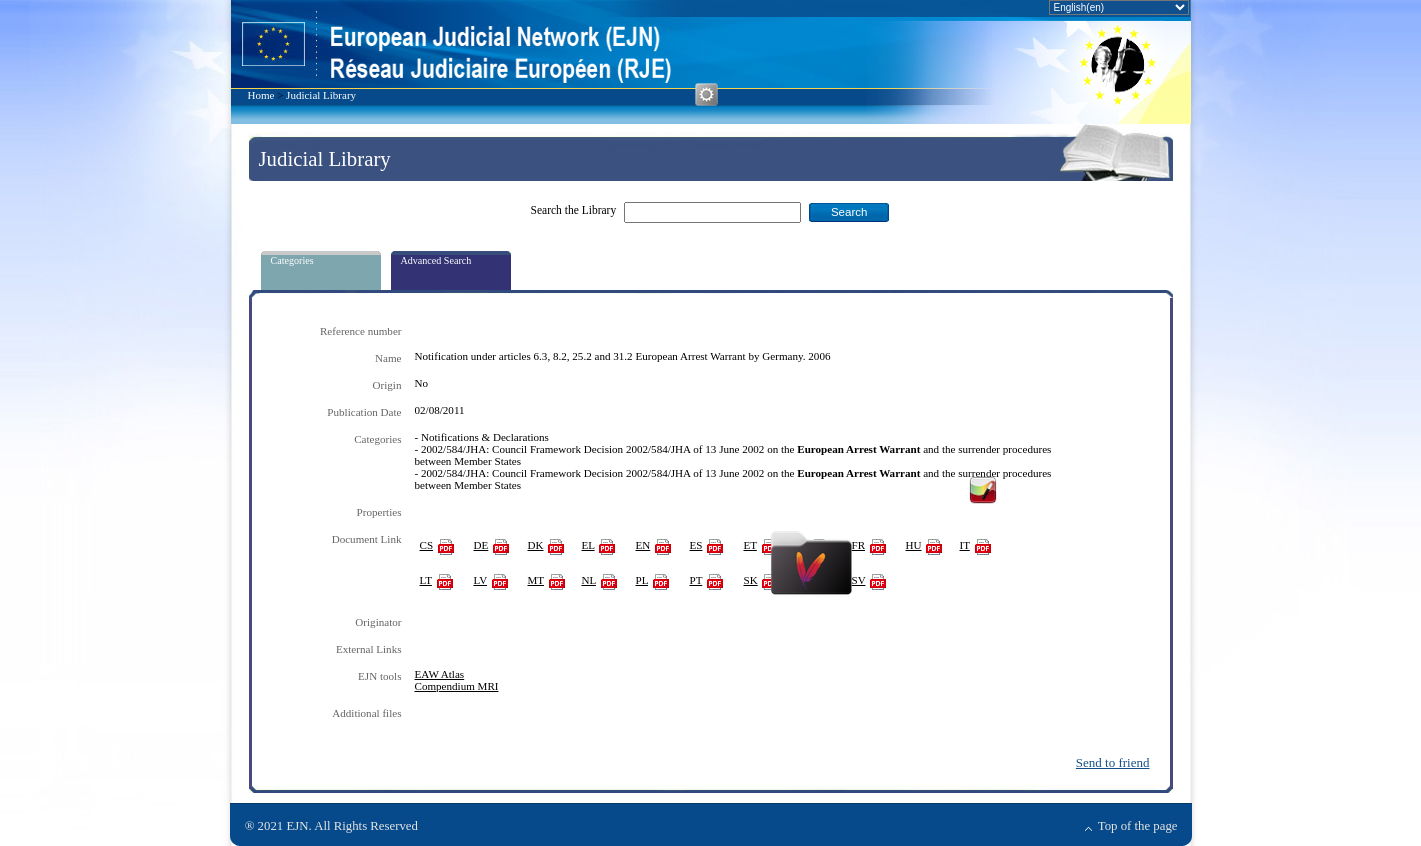 The image size is (1421, 846). I want to click on shared library file type indicator, so click(706, 94).